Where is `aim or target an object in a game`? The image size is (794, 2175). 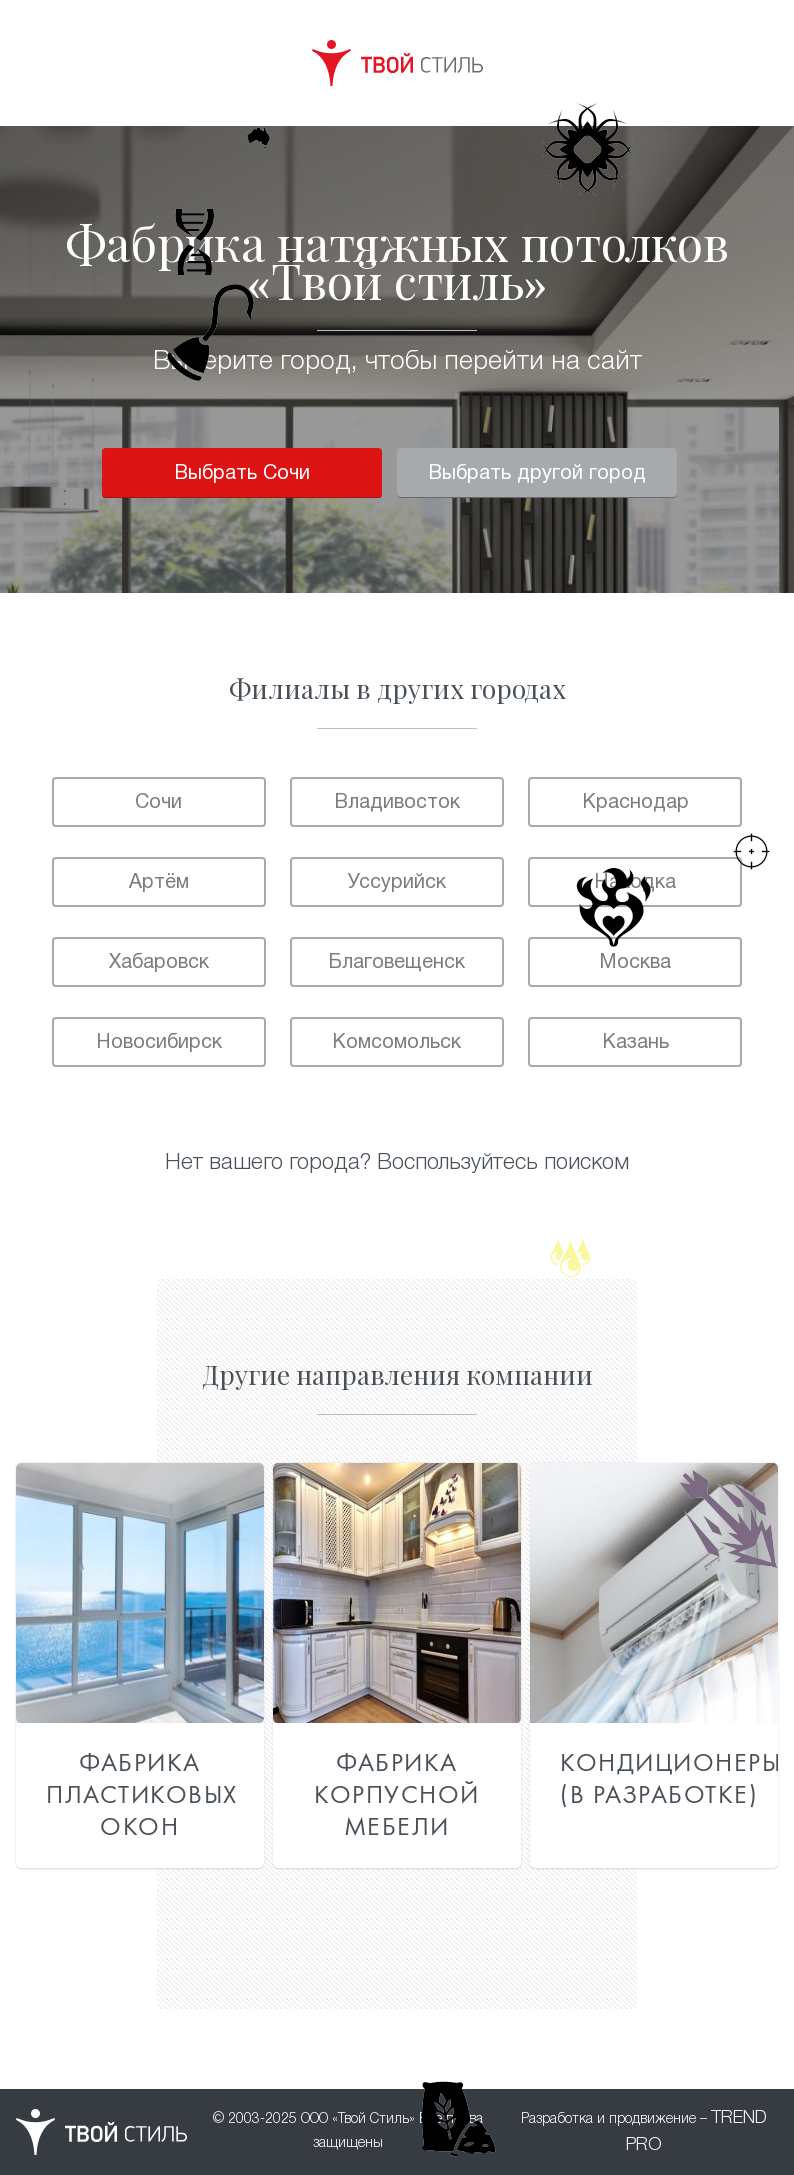 aim or target an object in a game is located at coordinates (751, 851).